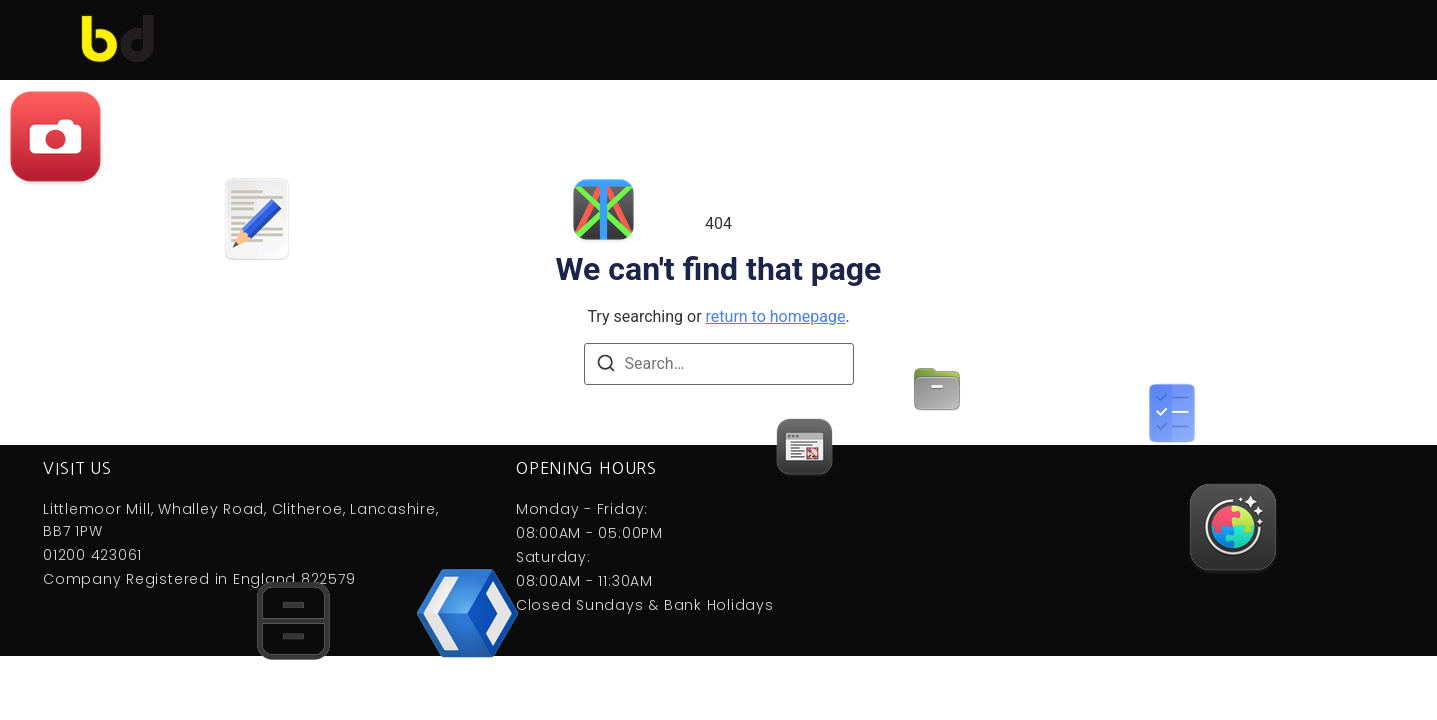 The width and height of the screenshot is (1437, 720). What do you see at coordinates (603, 209) in the screenshot?
I see `open tixati torrent client` at bounding box center [603, 209].